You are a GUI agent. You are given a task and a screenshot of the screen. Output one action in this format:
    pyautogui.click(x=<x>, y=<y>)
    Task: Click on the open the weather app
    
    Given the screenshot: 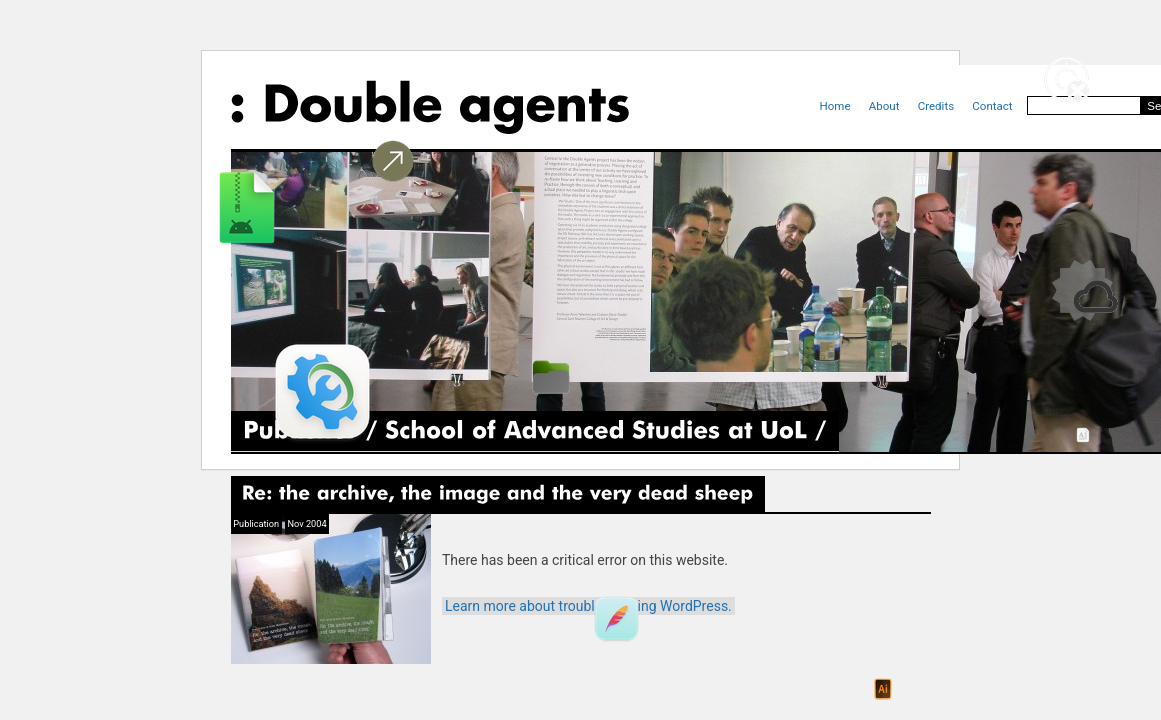 What is the action you would take?
    pyautogui.click(x=1082, y=290)
    